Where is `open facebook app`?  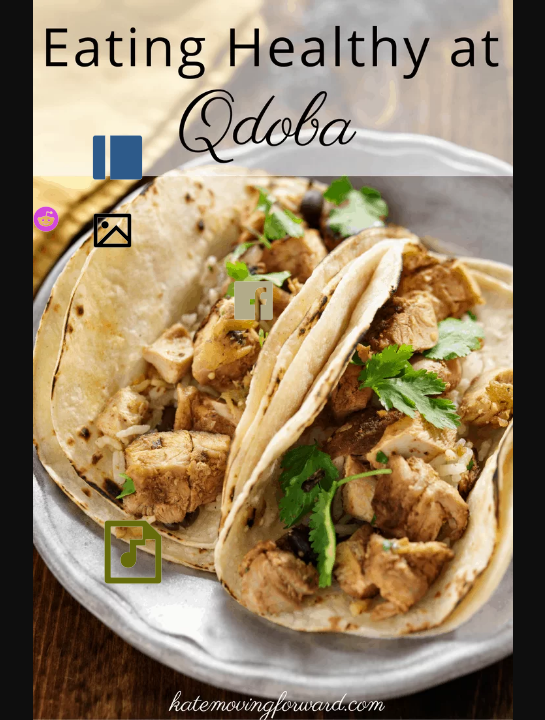 open facebook app is located at coordinates (253, 300).